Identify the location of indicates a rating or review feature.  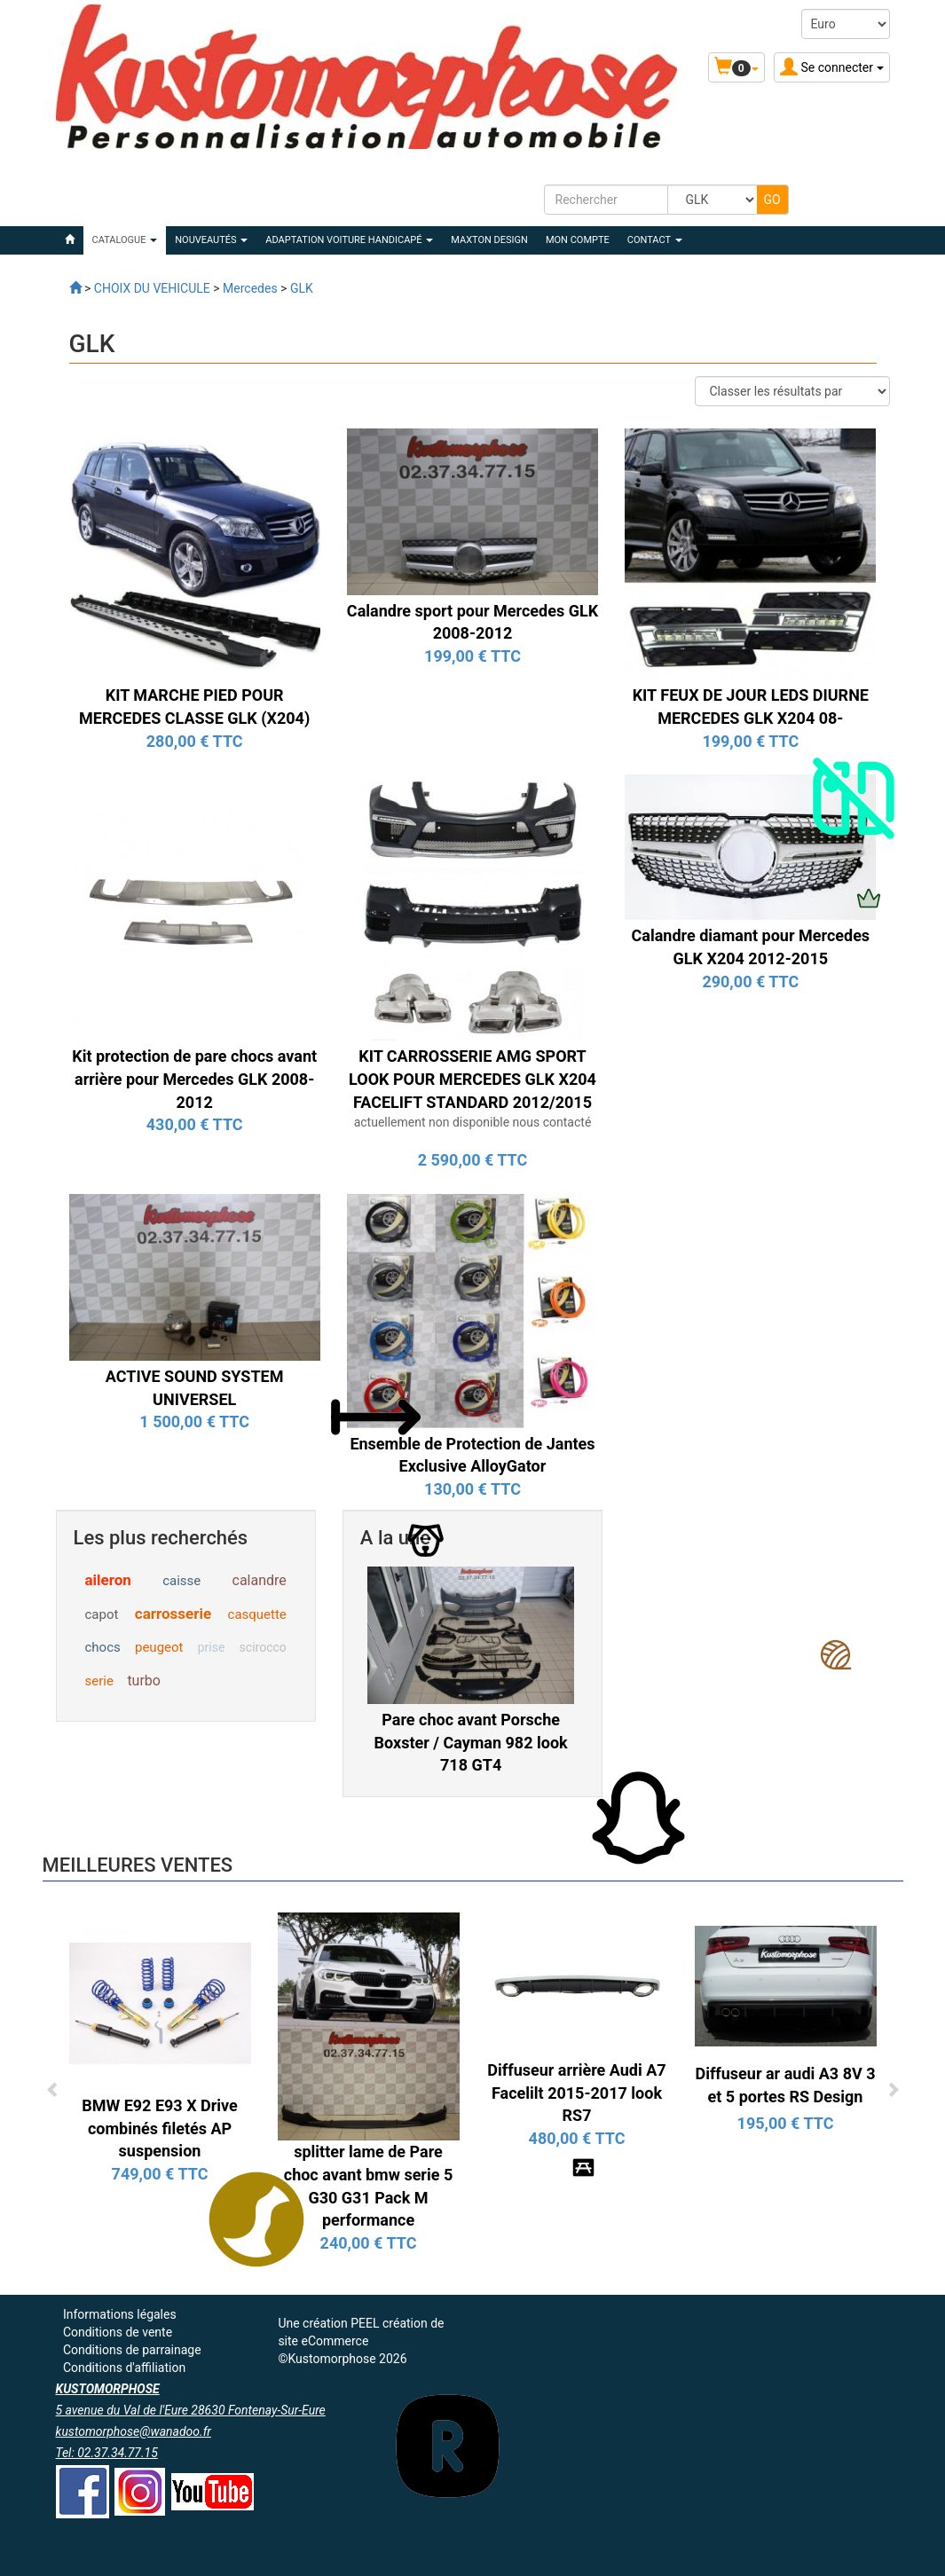
(447, 2446).